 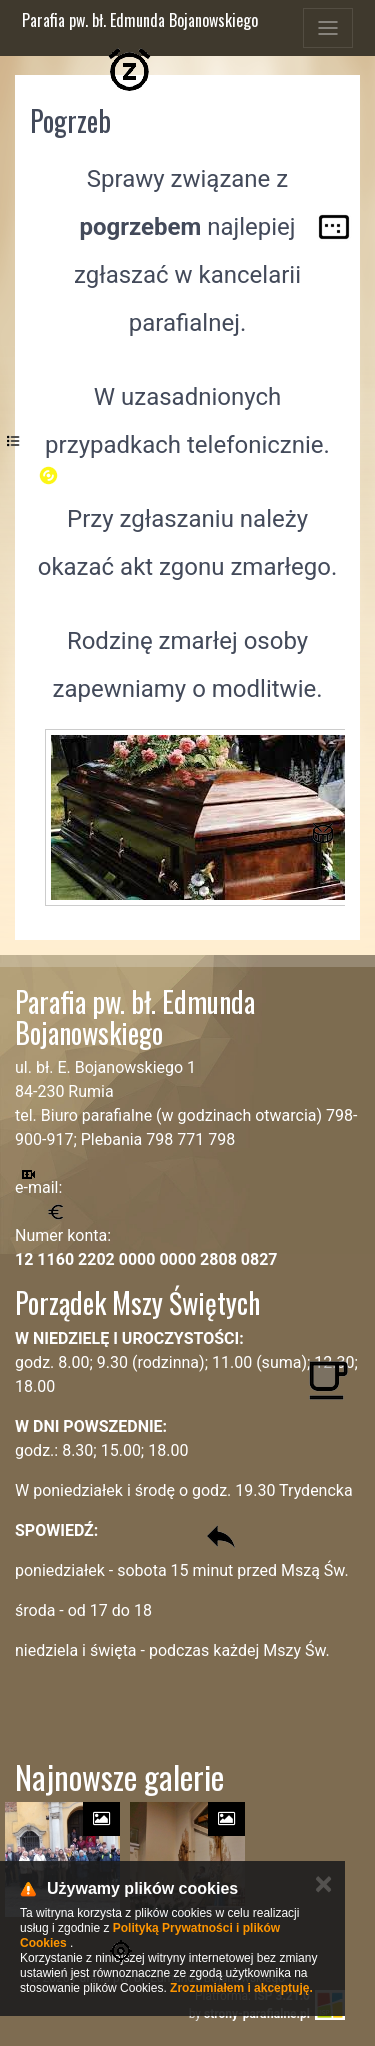 I want to click on indicates GPS location is locked and active, so click(x=121, y=1951).